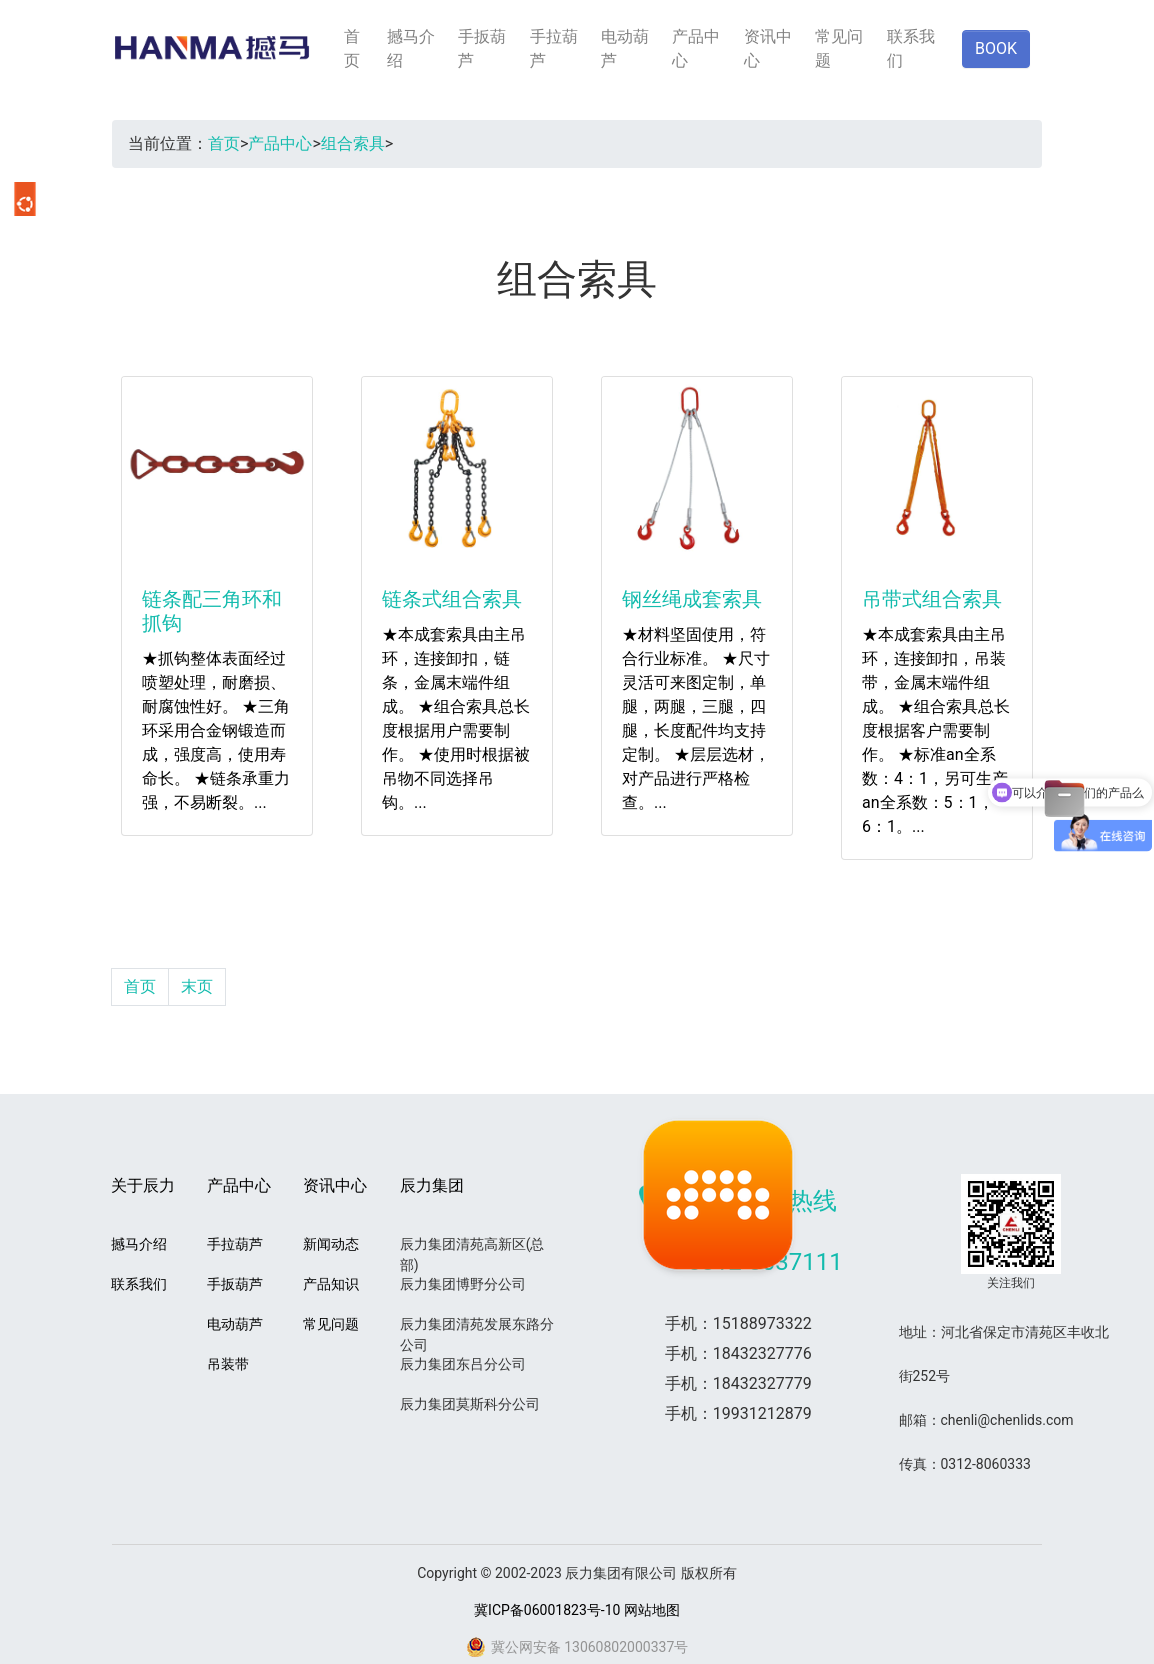 The image size is (1154, 1664). I want to click on open the ubuntu system menu, so click(25, 199).